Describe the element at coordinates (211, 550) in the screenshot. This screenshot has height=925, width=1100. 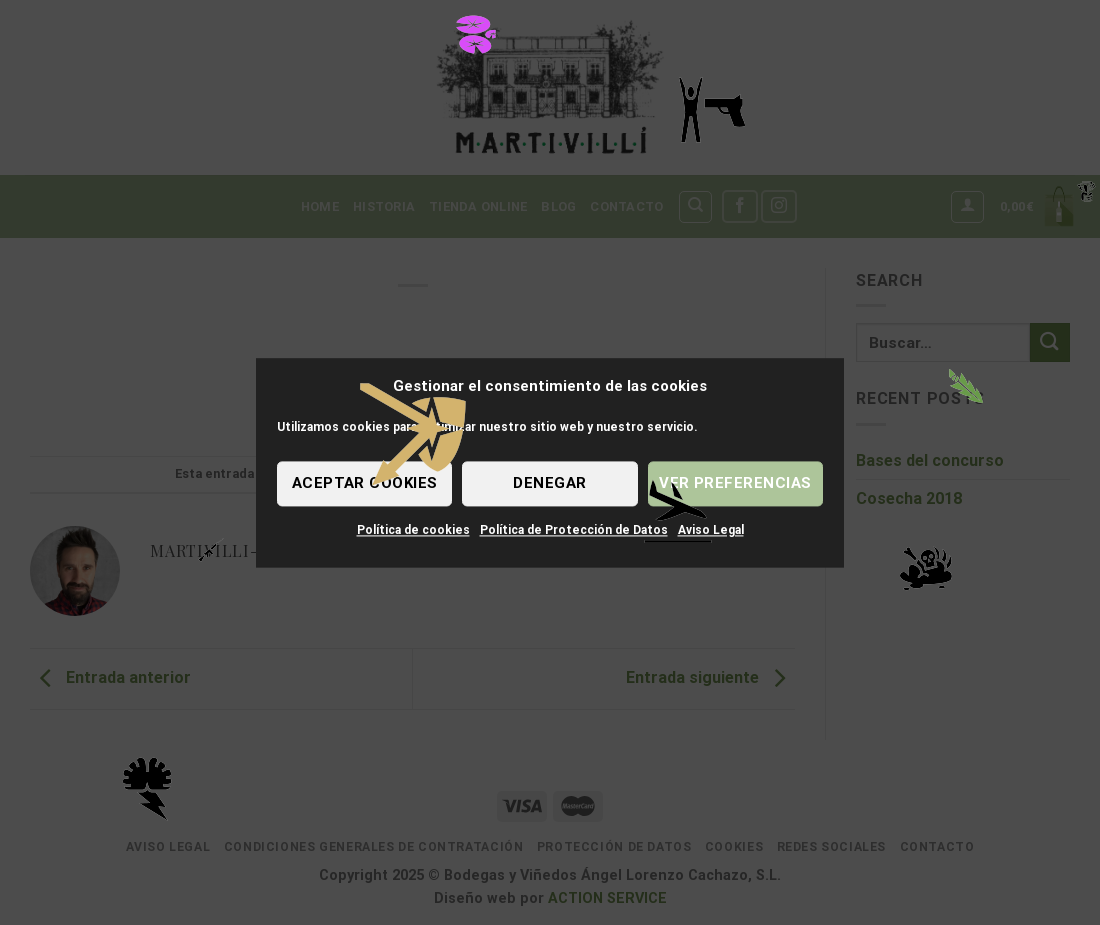
I see `select the FN FAL rifle weapon` at that location.